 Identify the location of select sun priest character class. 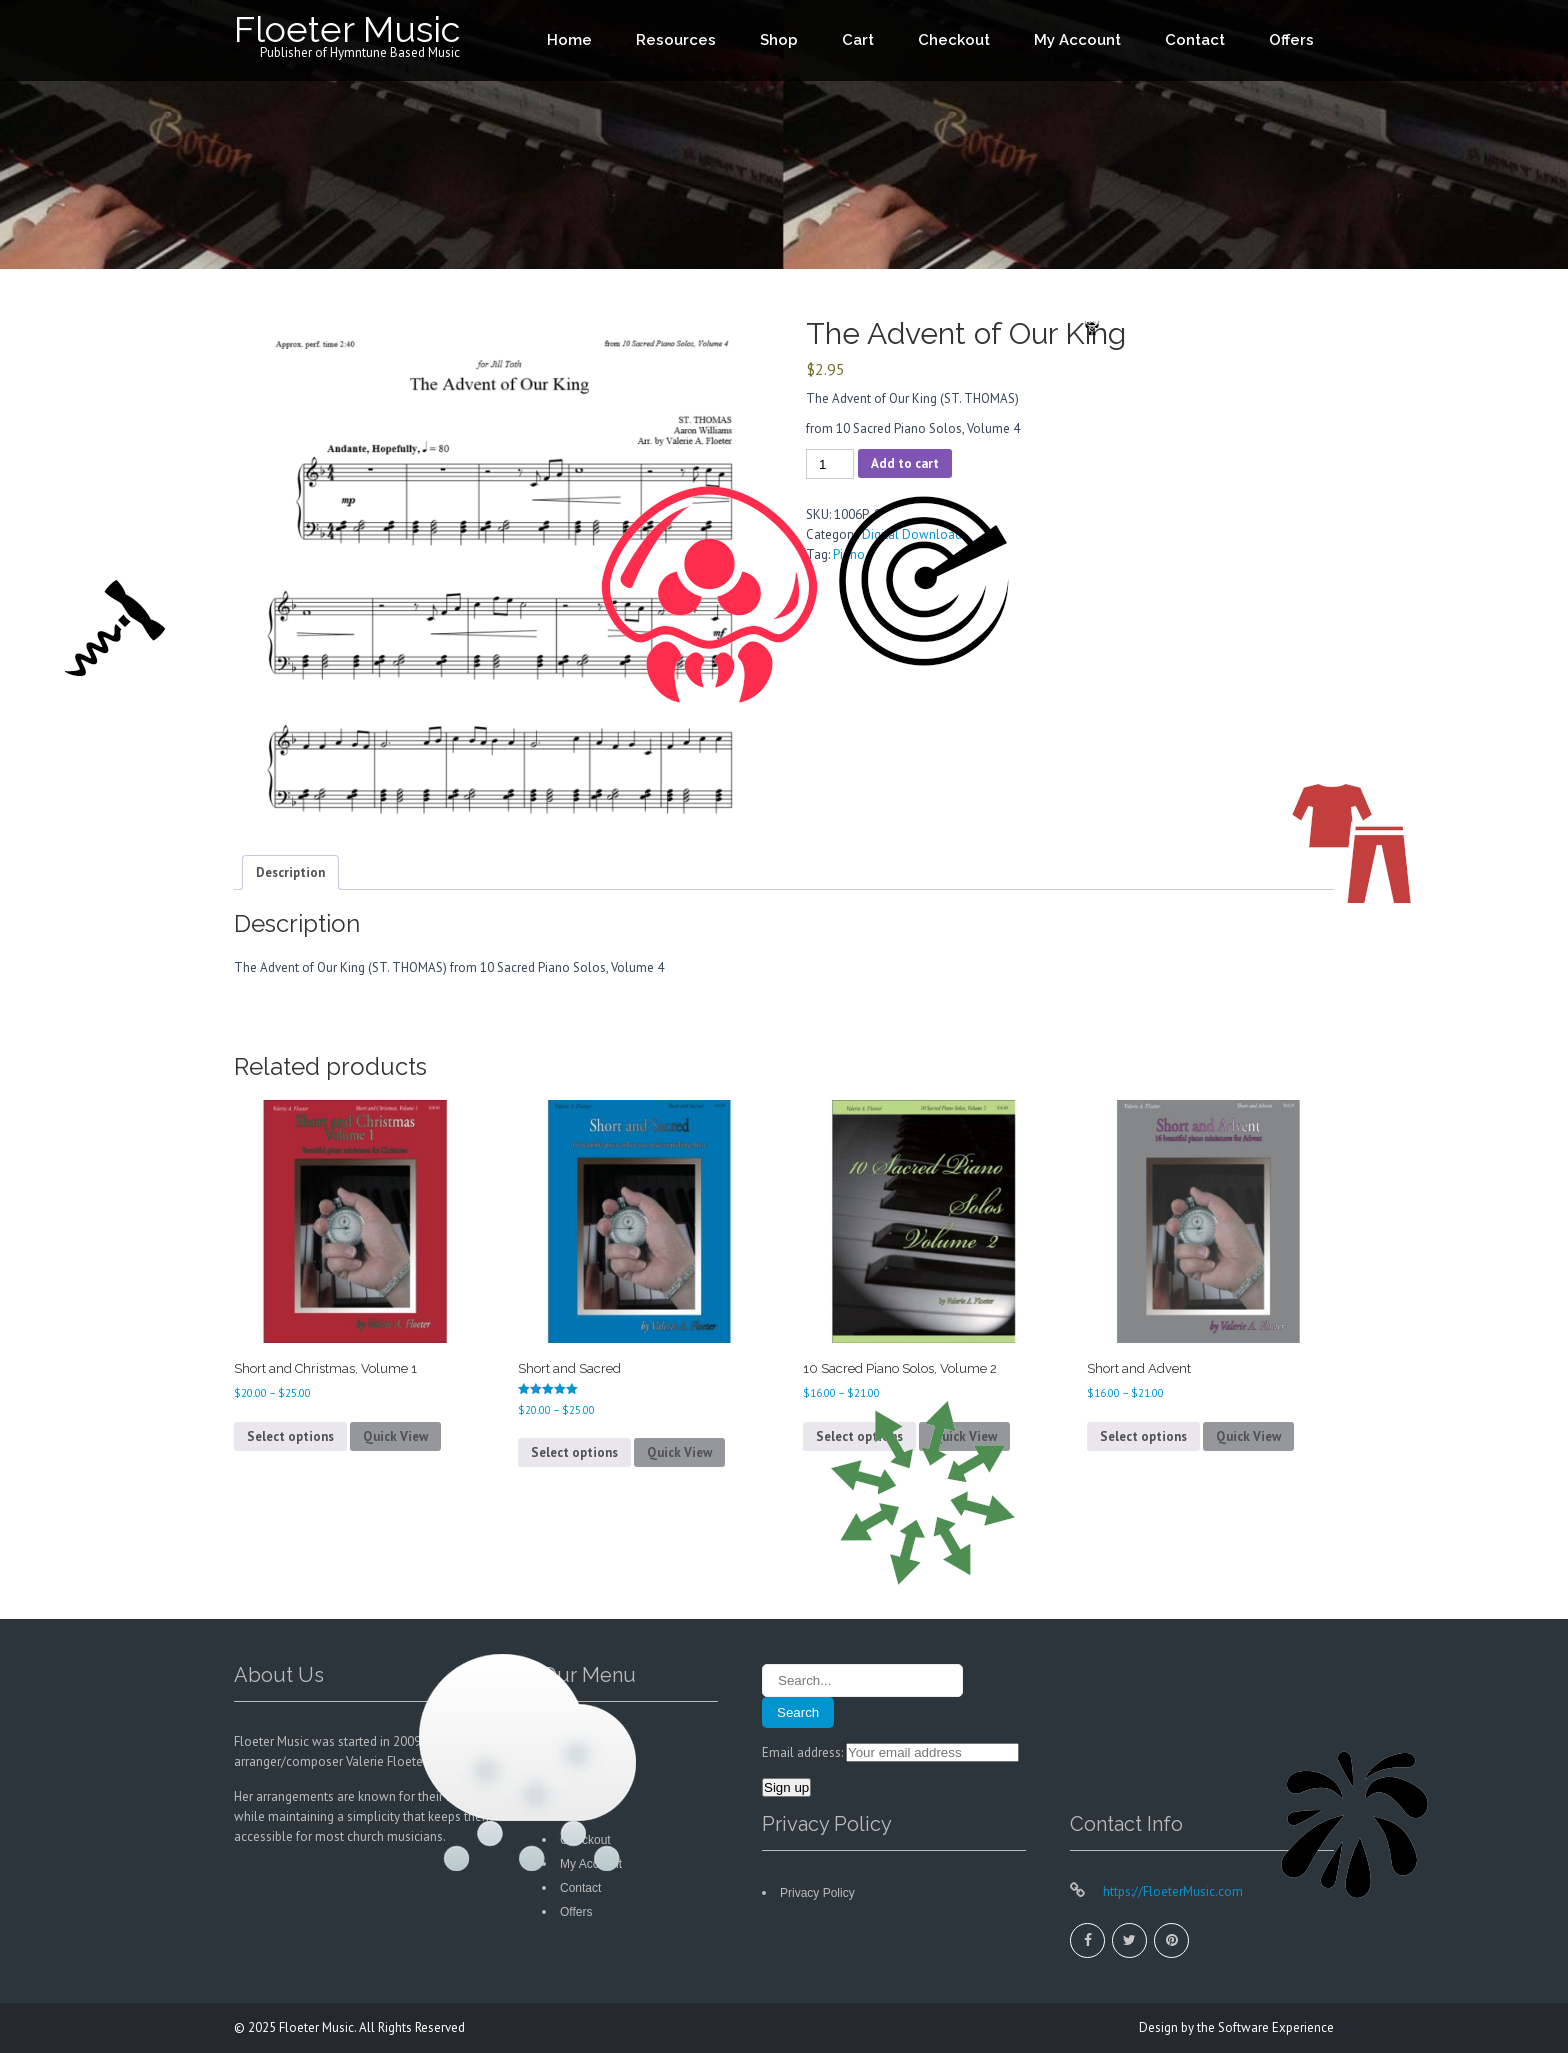
(1092, 328).